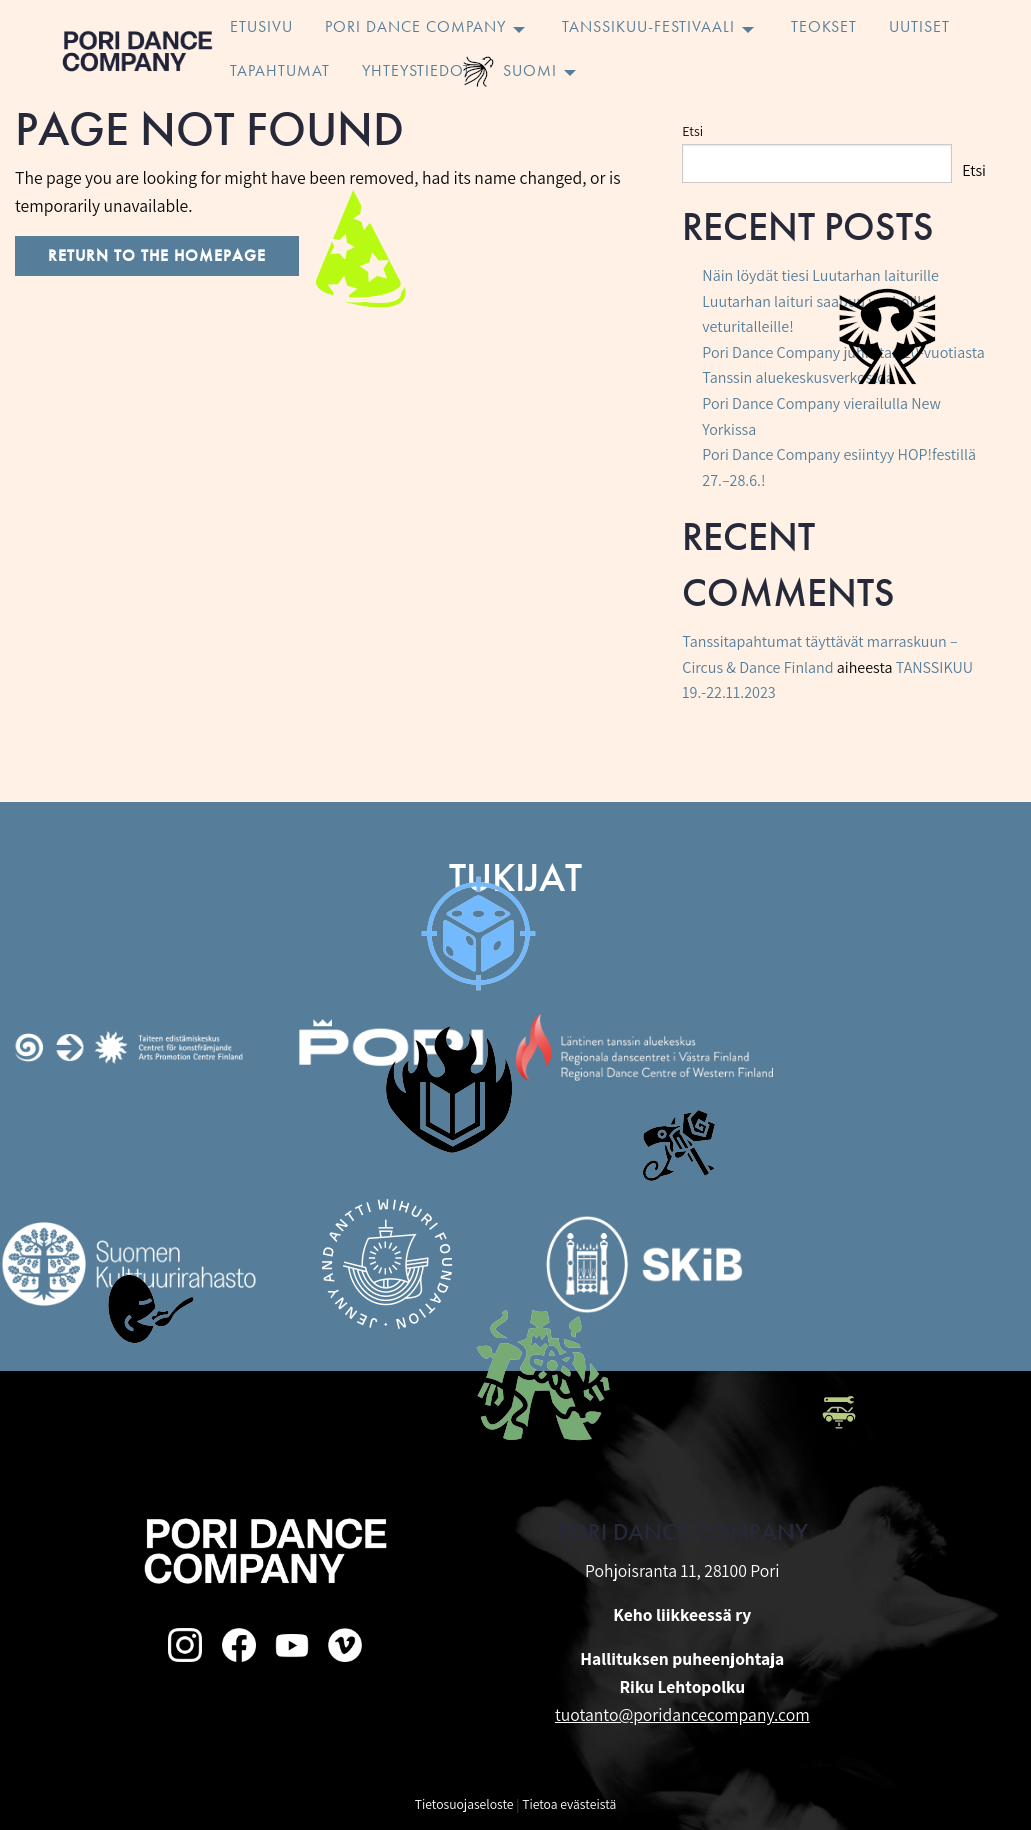  What do you see at coordinates (543, 1375) in the screenshot?
I see `select shambling mound creature or enemy type` at bounding box center [543, 1375].